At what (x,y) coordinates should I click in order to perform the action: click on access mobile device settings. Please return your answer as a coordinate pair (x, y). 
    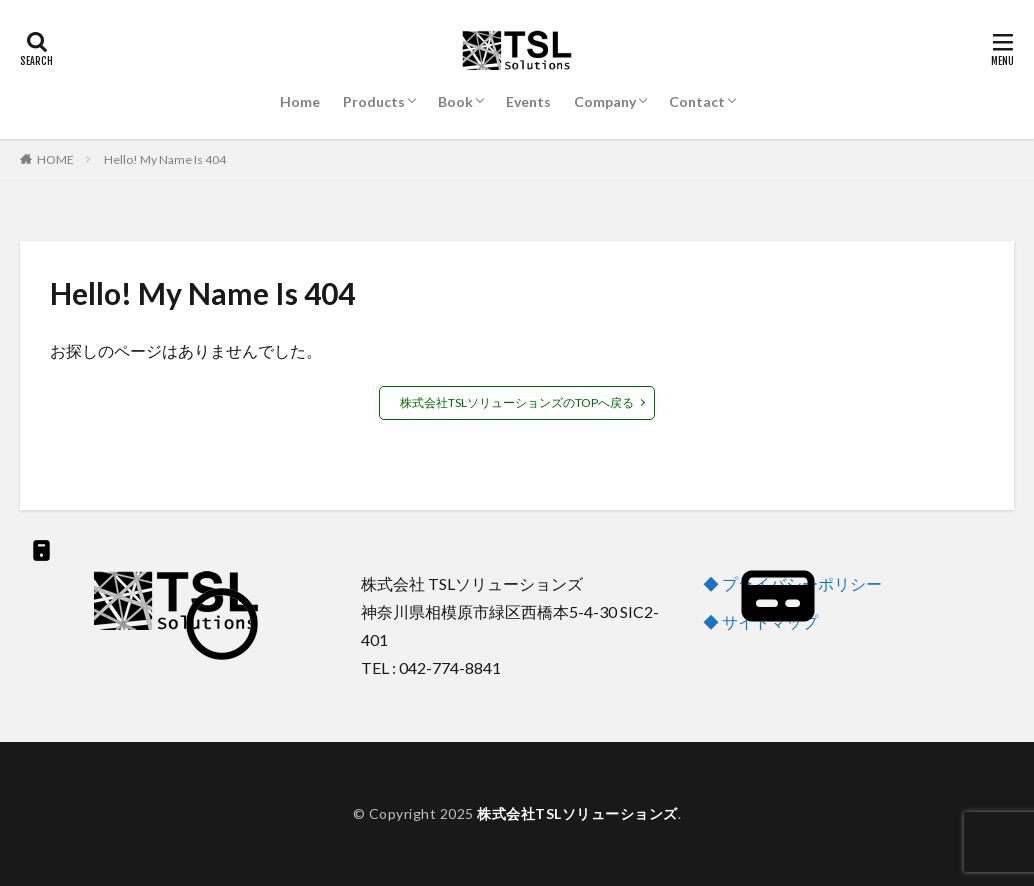
    Looking at the image, I should click on (41, 550).